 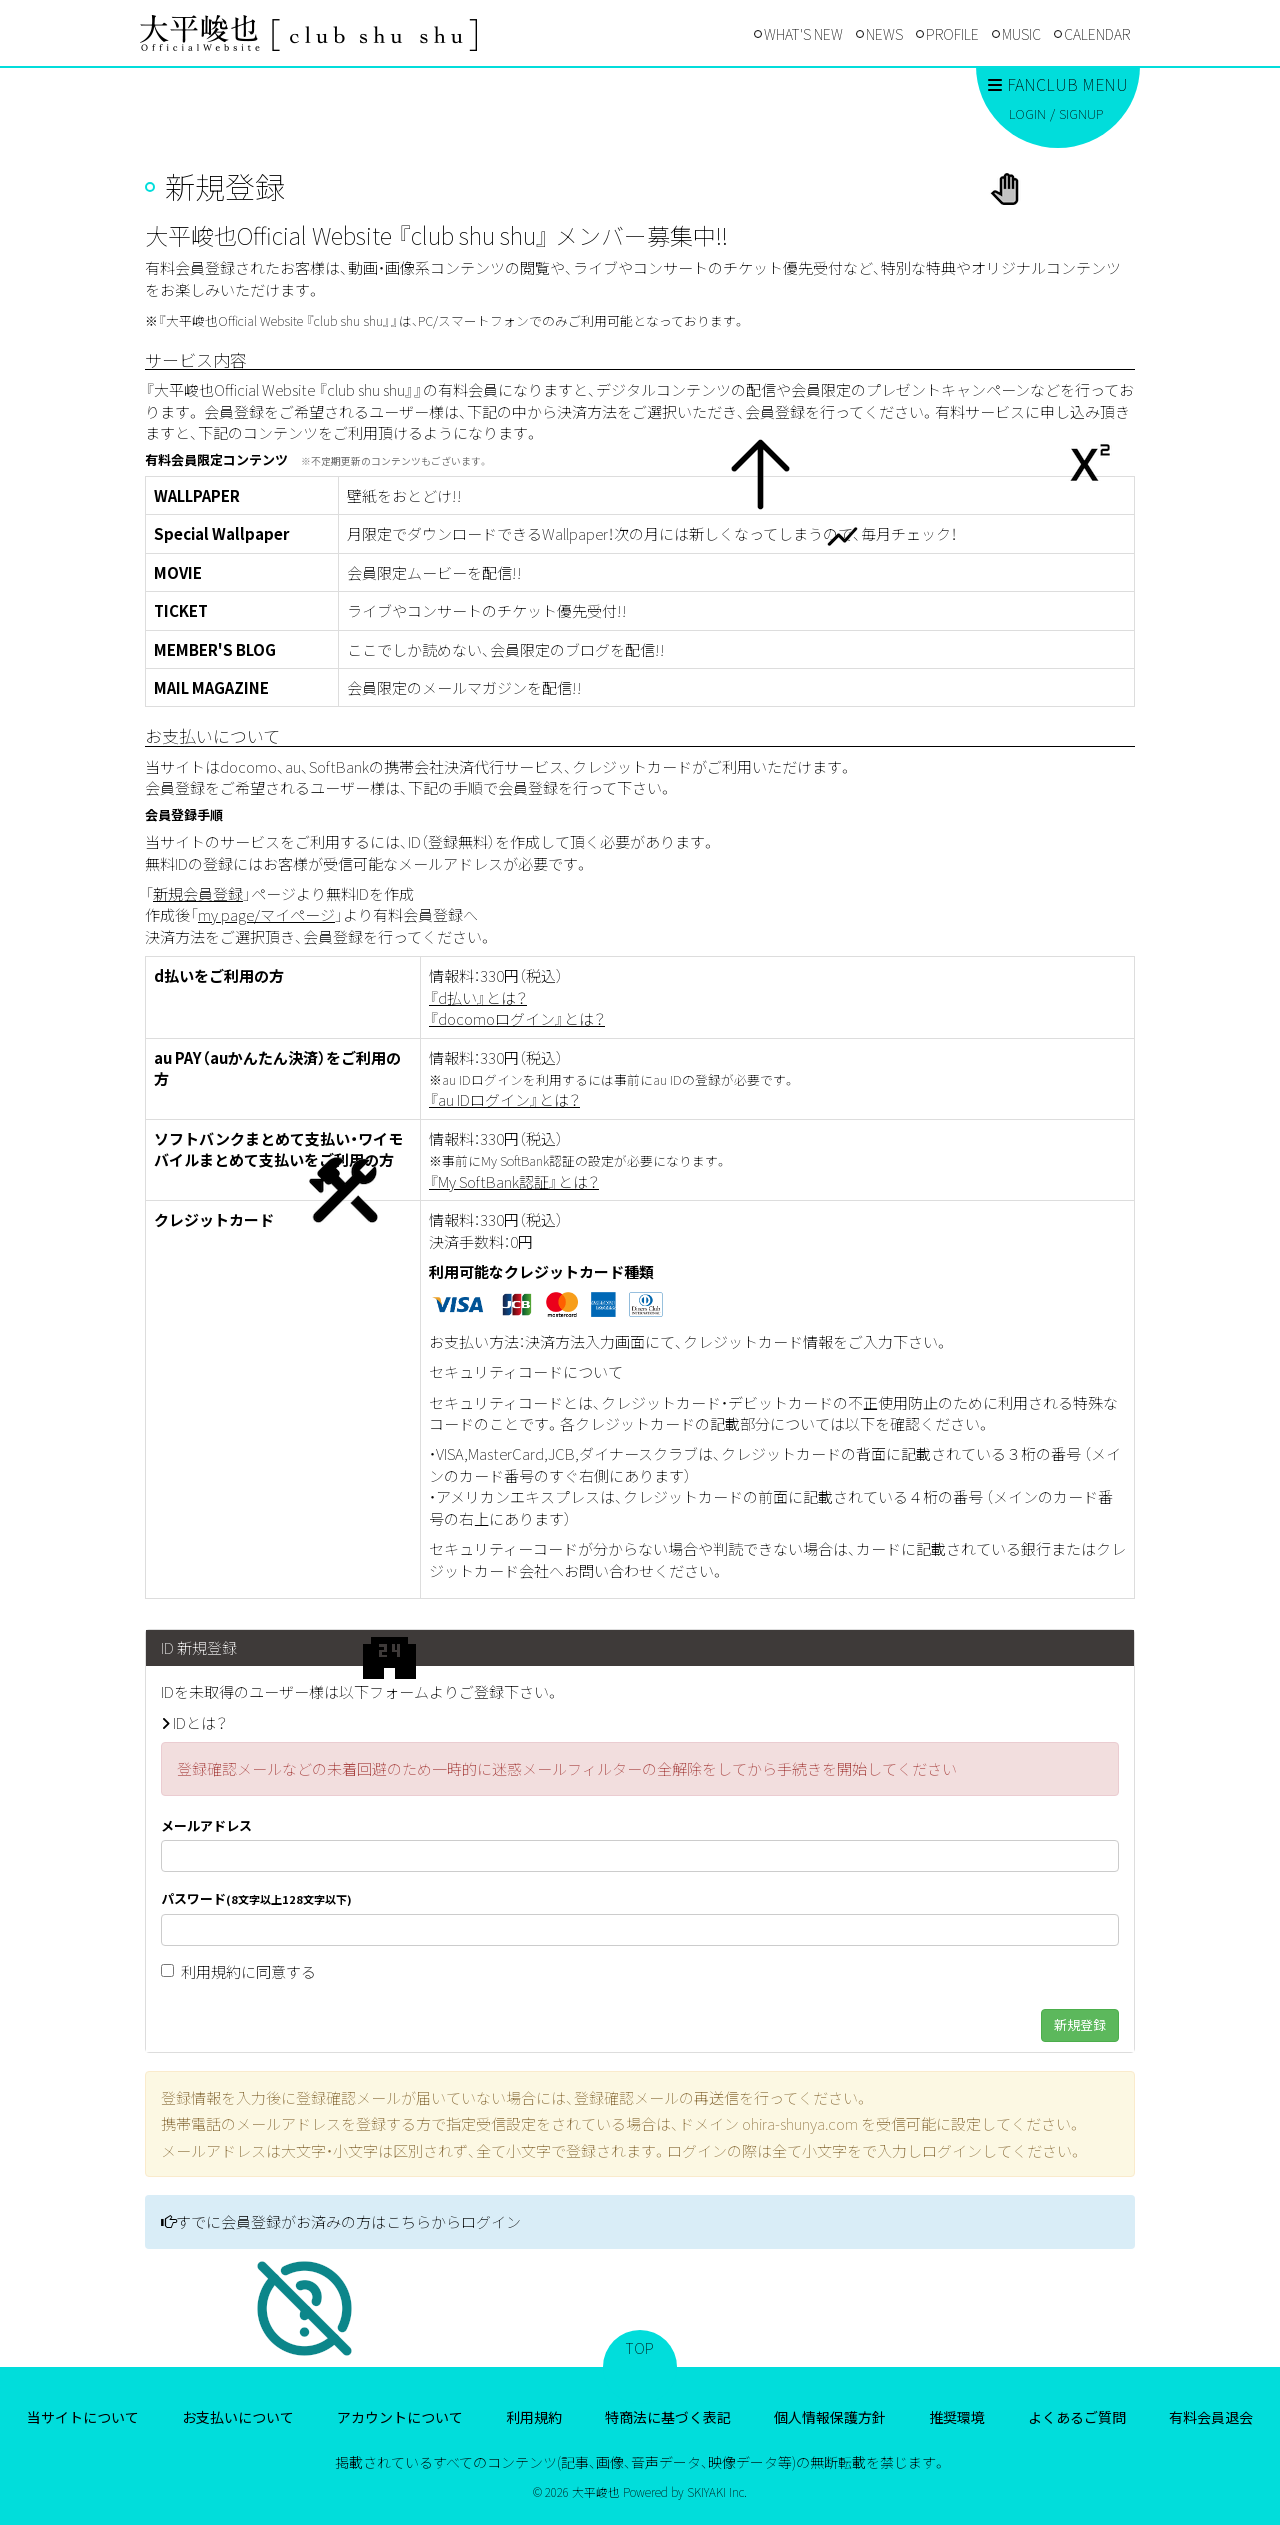 I want to click on format selected text as superscript, so click(x=1084, y=462).